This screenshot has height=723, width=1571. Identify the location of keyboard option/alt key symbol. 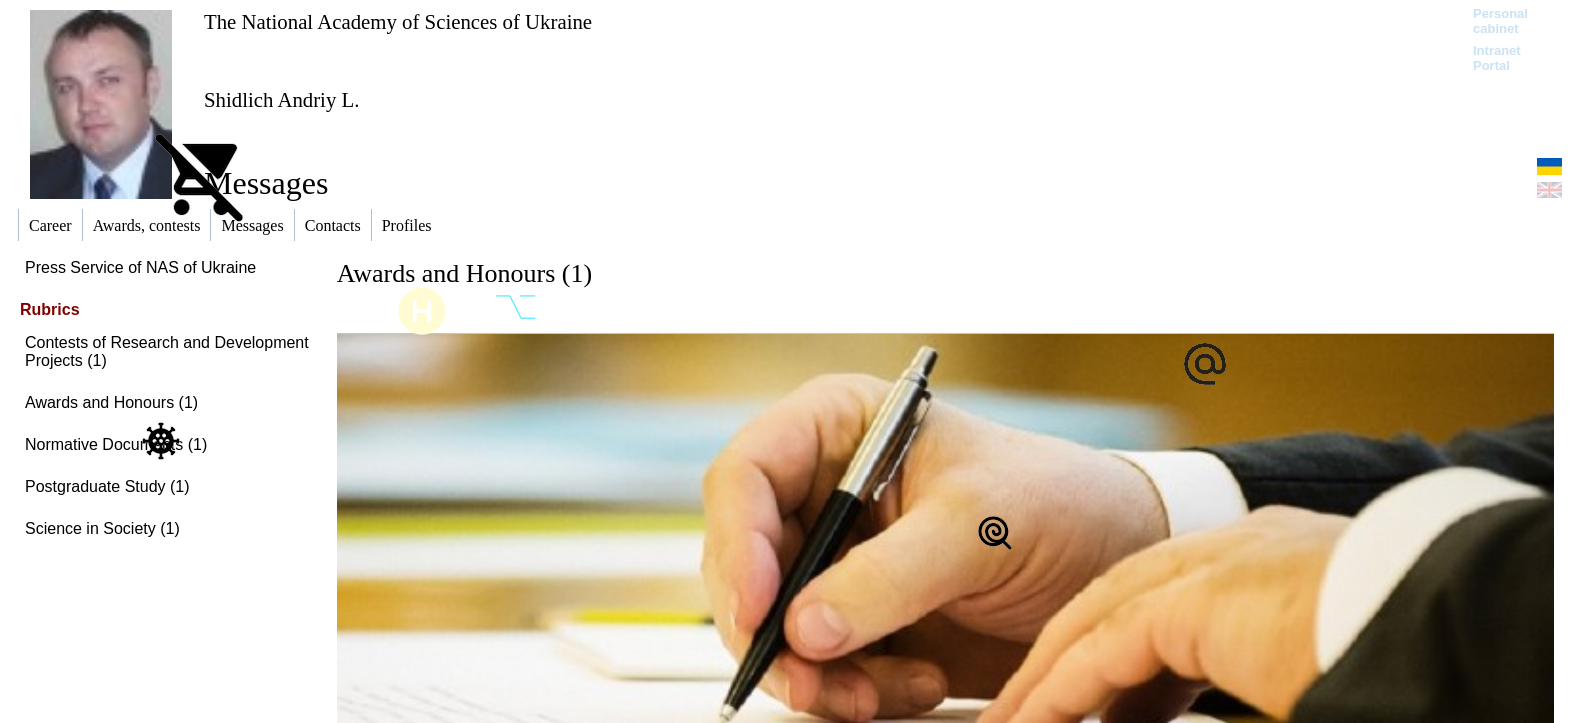
(515, 305).